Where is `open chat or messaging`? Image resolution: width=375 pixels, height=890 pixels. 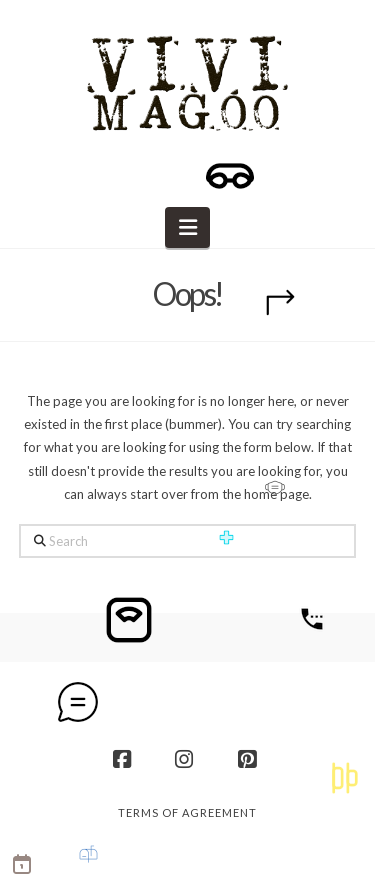 open chat or messaging is located at coordinates (78, 702).